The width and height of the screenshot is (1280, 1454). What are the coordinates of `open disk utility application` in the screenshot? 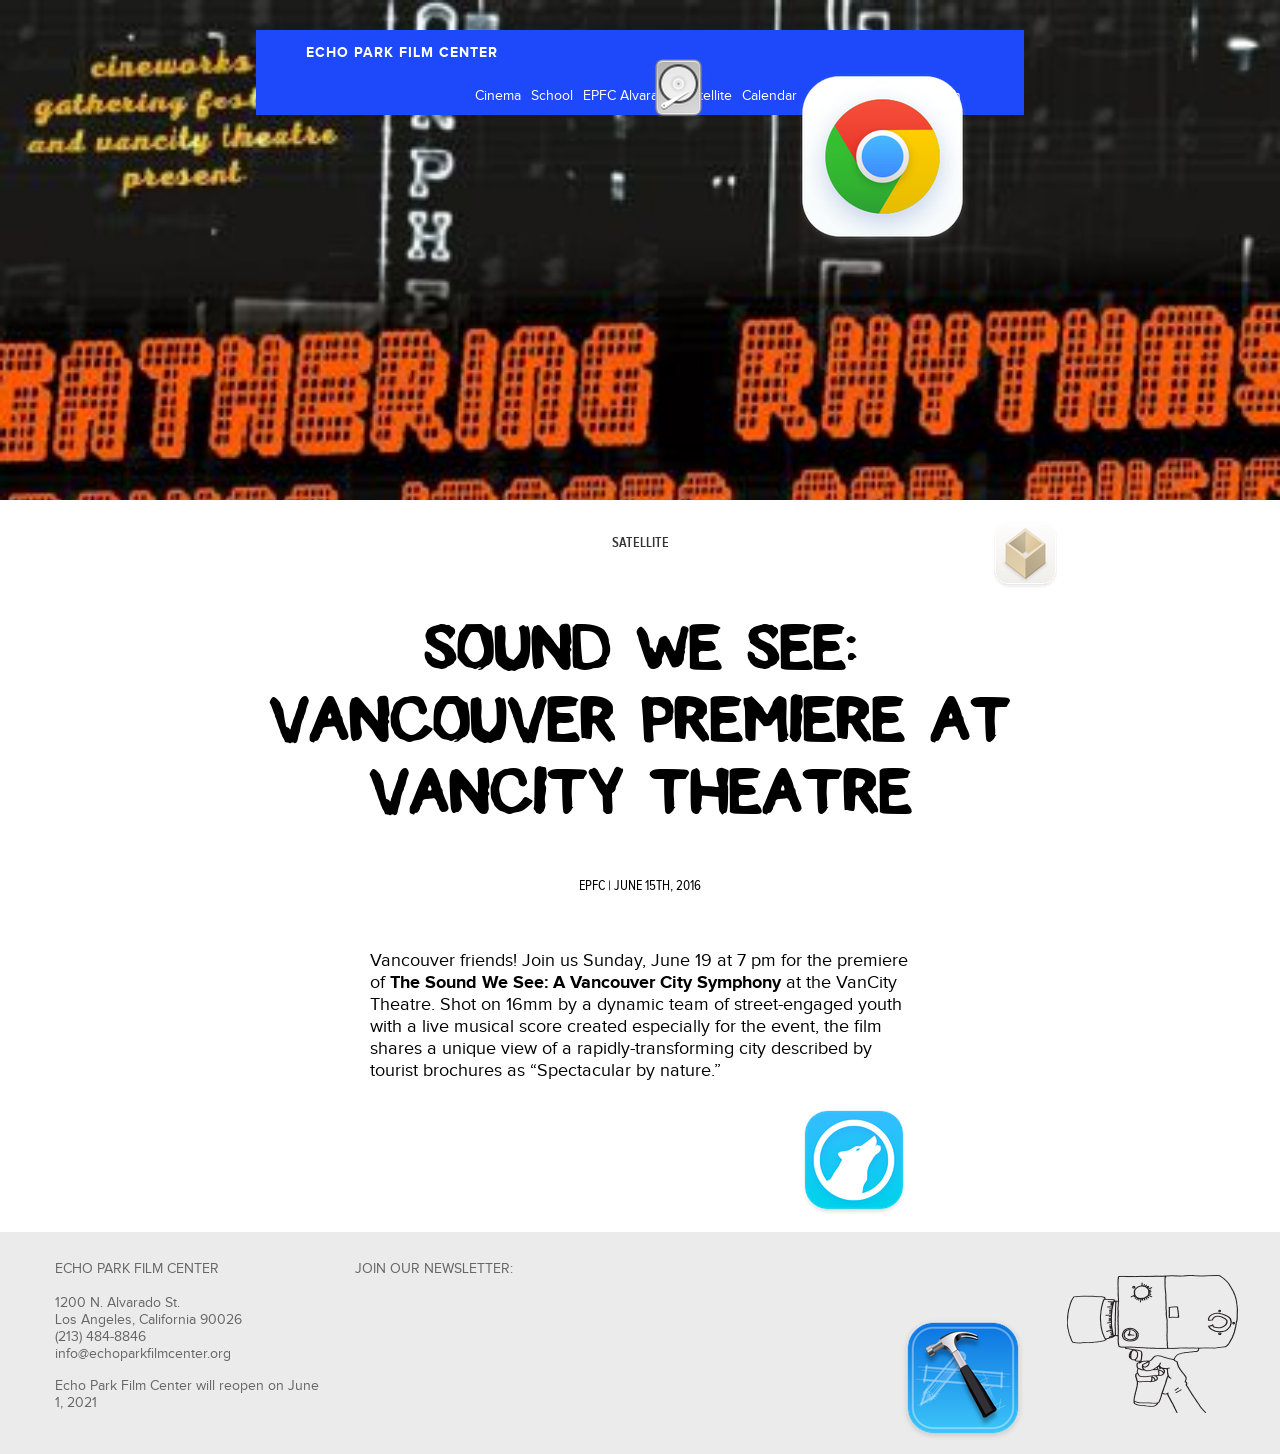 It's located at (678, 87).